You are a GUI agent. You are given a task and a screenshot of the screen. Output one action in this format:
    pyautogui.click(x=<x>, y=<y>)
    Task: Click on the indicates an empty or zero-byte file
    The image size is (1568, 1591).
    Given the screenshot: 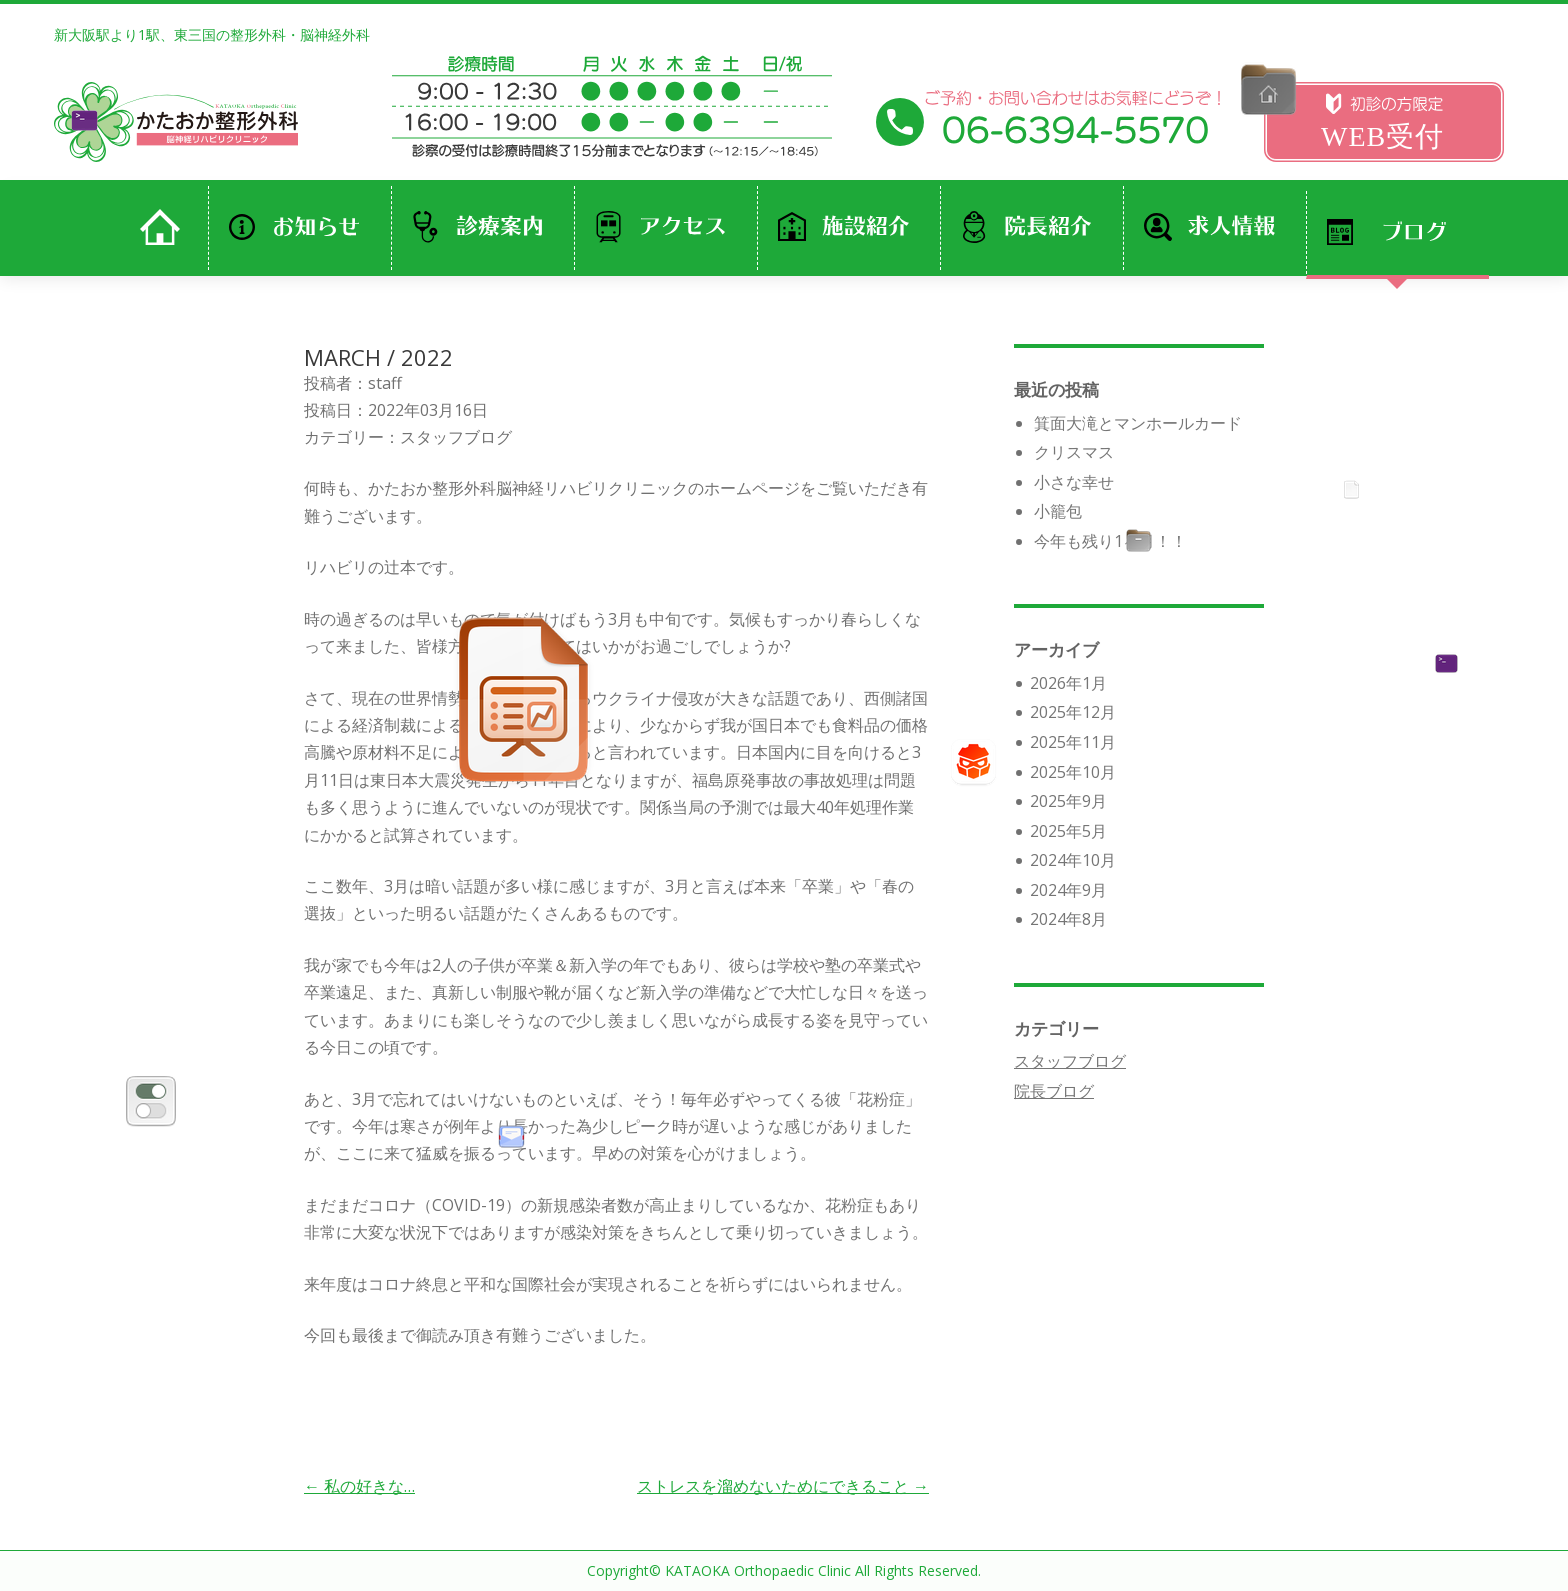 What is the action you would take?
    pyautogui.click(x=1351, y=489)
    